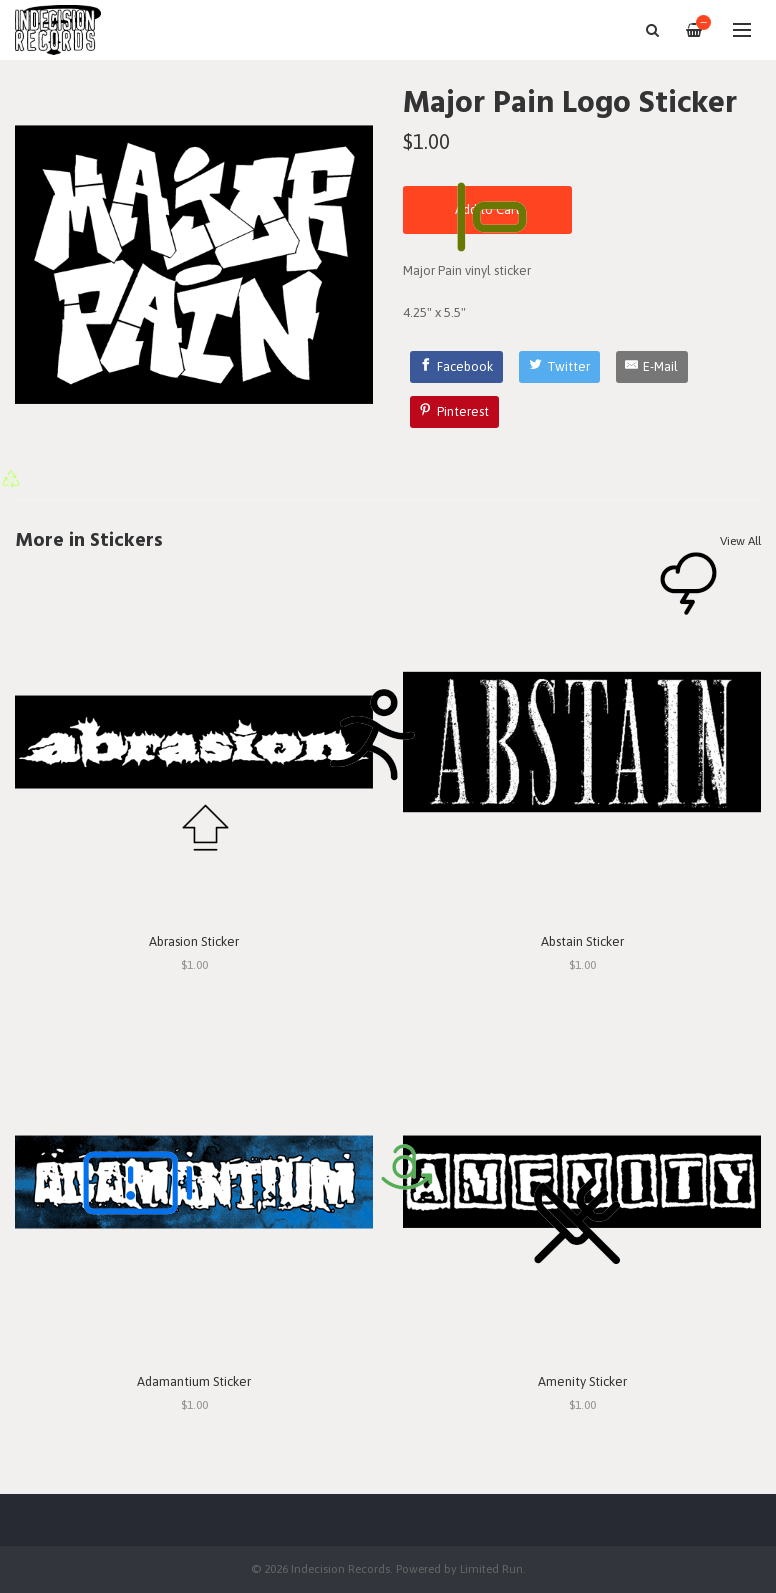  Describe the element at coordinates (577, 1221) in the screenshot. I see `restaurant or dining location` at that location.